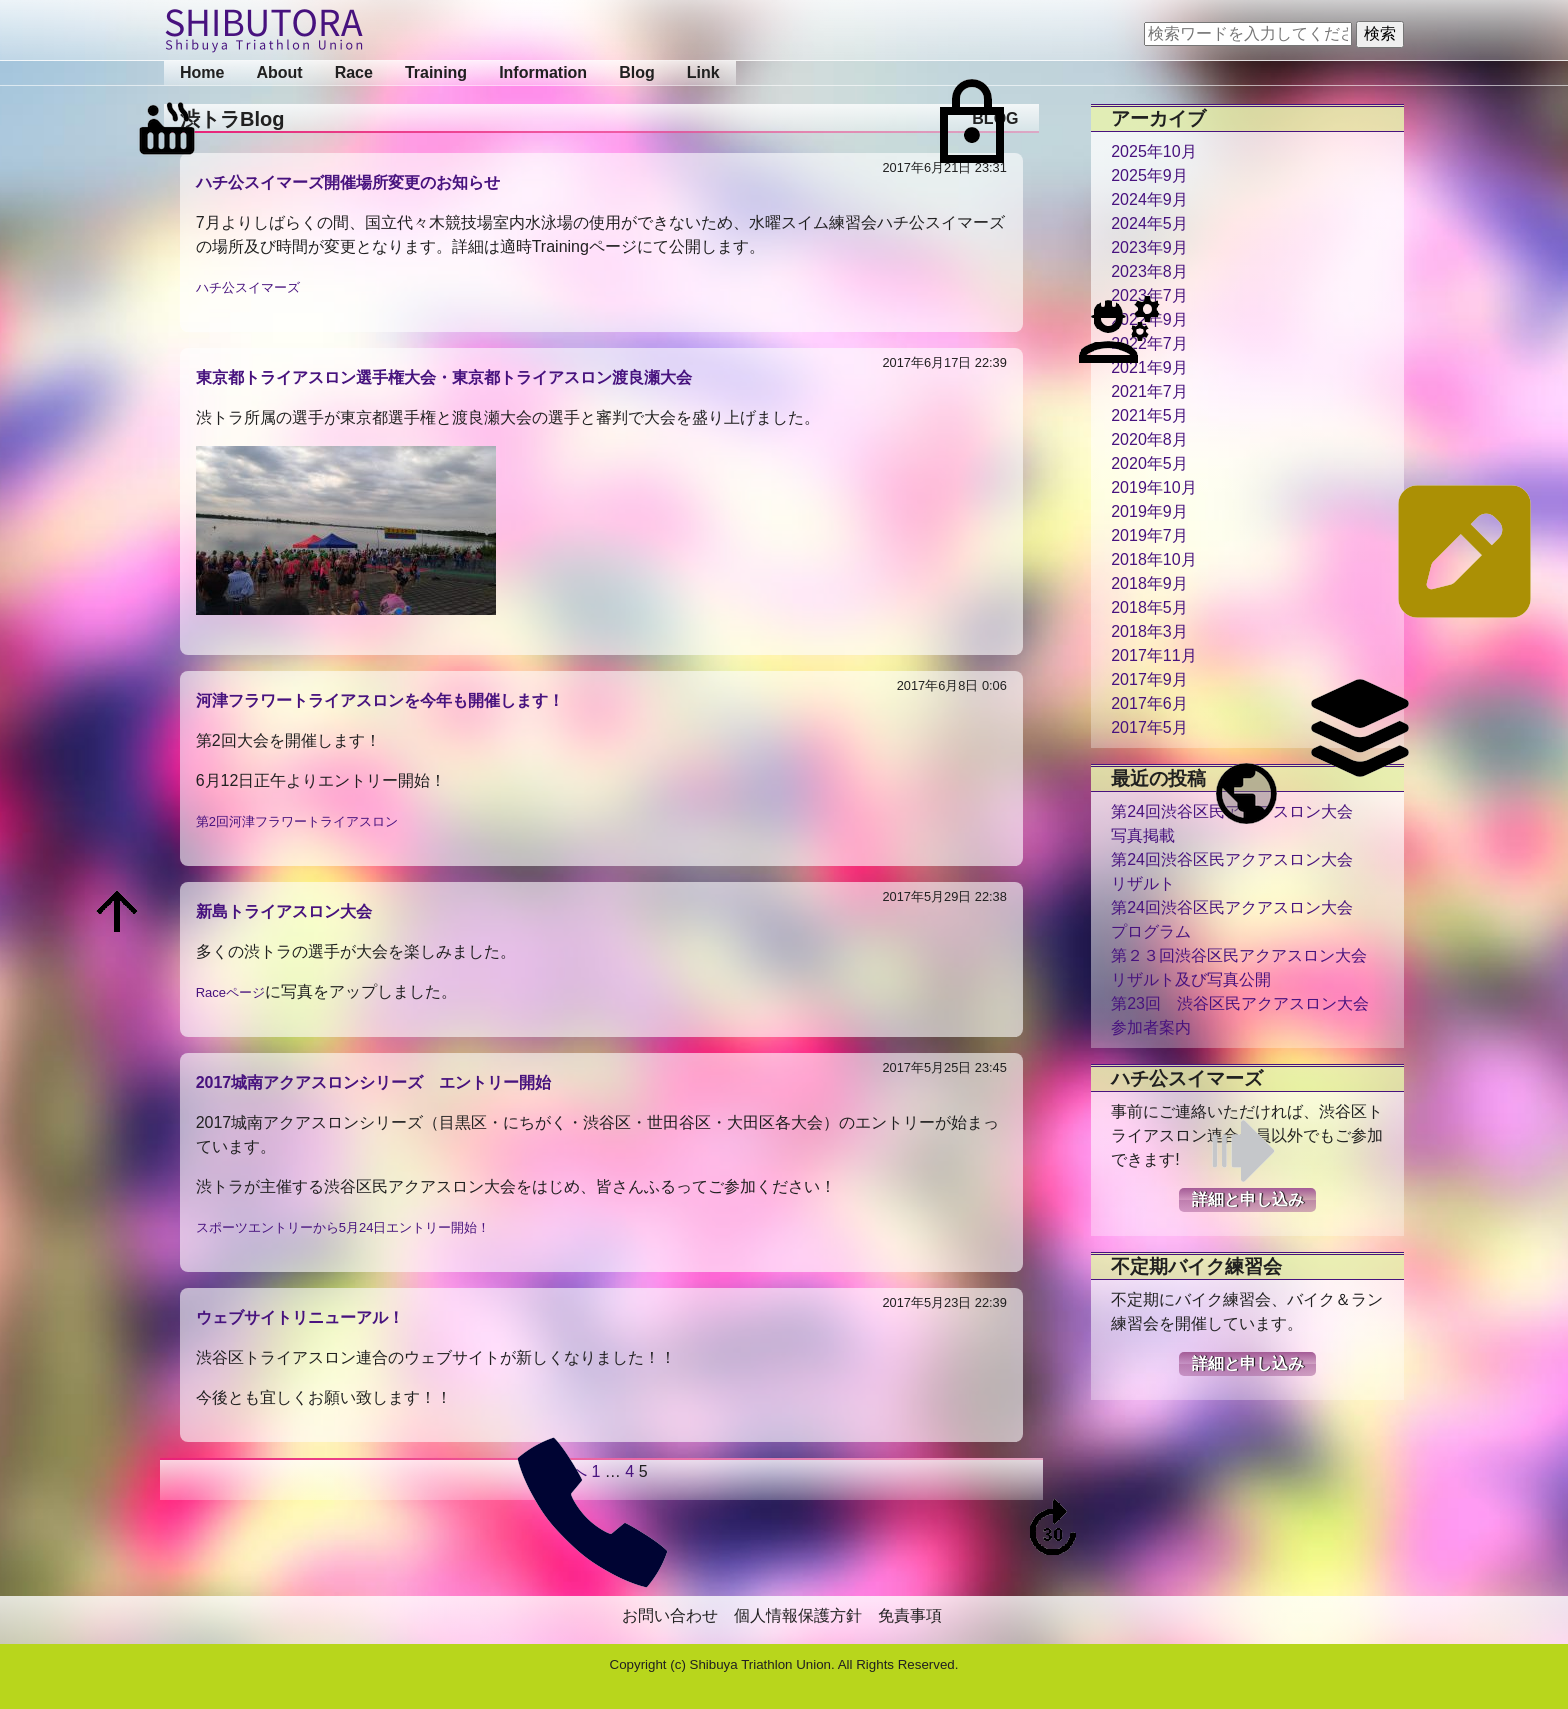  Describe the element at coordinates (1241, 1151) in the screenshot. I see `skip forward or advance multiple steps` at that location.